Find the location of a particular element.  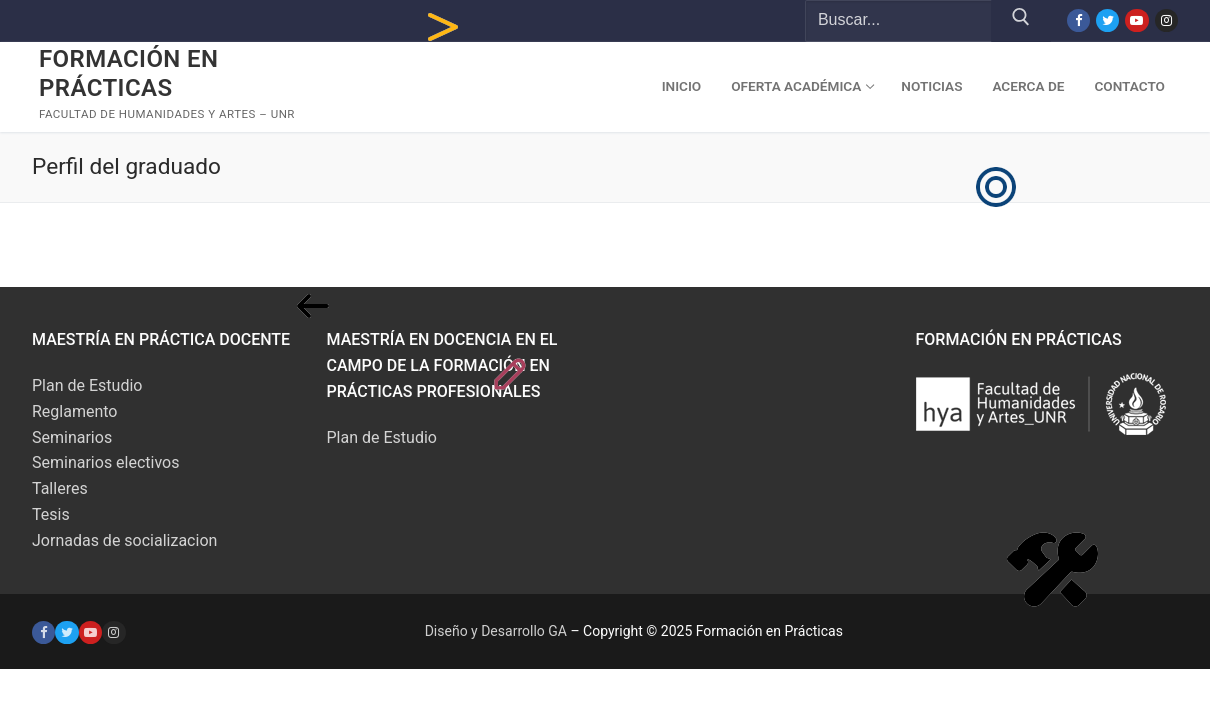

navigate to the next item or page is located at coordinates (442, 27).